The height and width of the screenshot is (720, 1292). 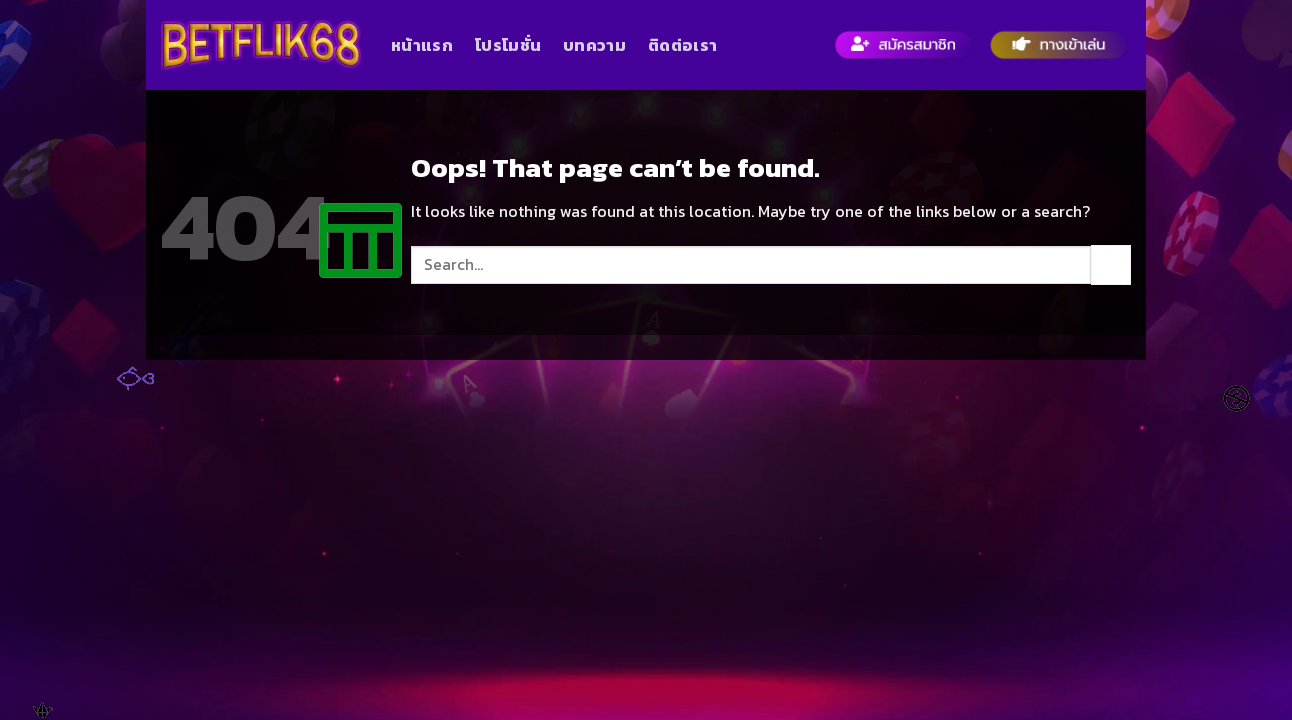 What do you see at coordinates (360, 240) in the screenshot?
I see `insert a table into a document` at bounding box center [360, 240].